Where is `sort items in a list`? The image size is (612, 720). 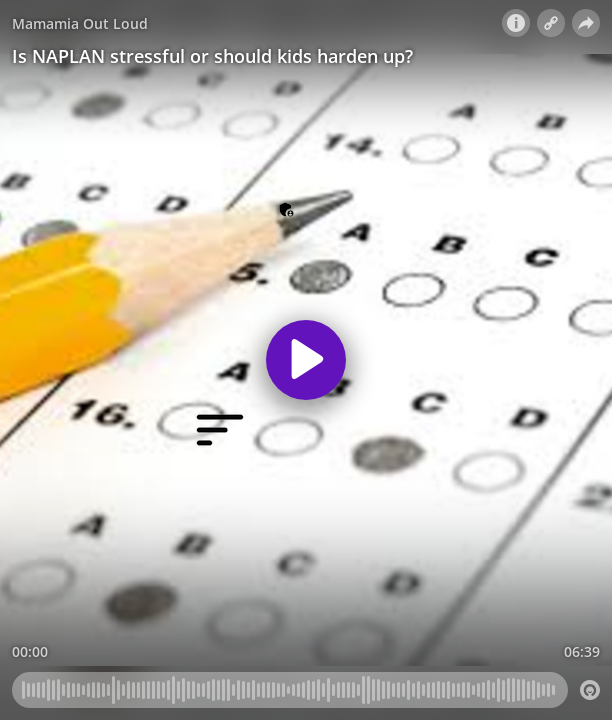 sort items in a list is located at coordinates (220, 430).